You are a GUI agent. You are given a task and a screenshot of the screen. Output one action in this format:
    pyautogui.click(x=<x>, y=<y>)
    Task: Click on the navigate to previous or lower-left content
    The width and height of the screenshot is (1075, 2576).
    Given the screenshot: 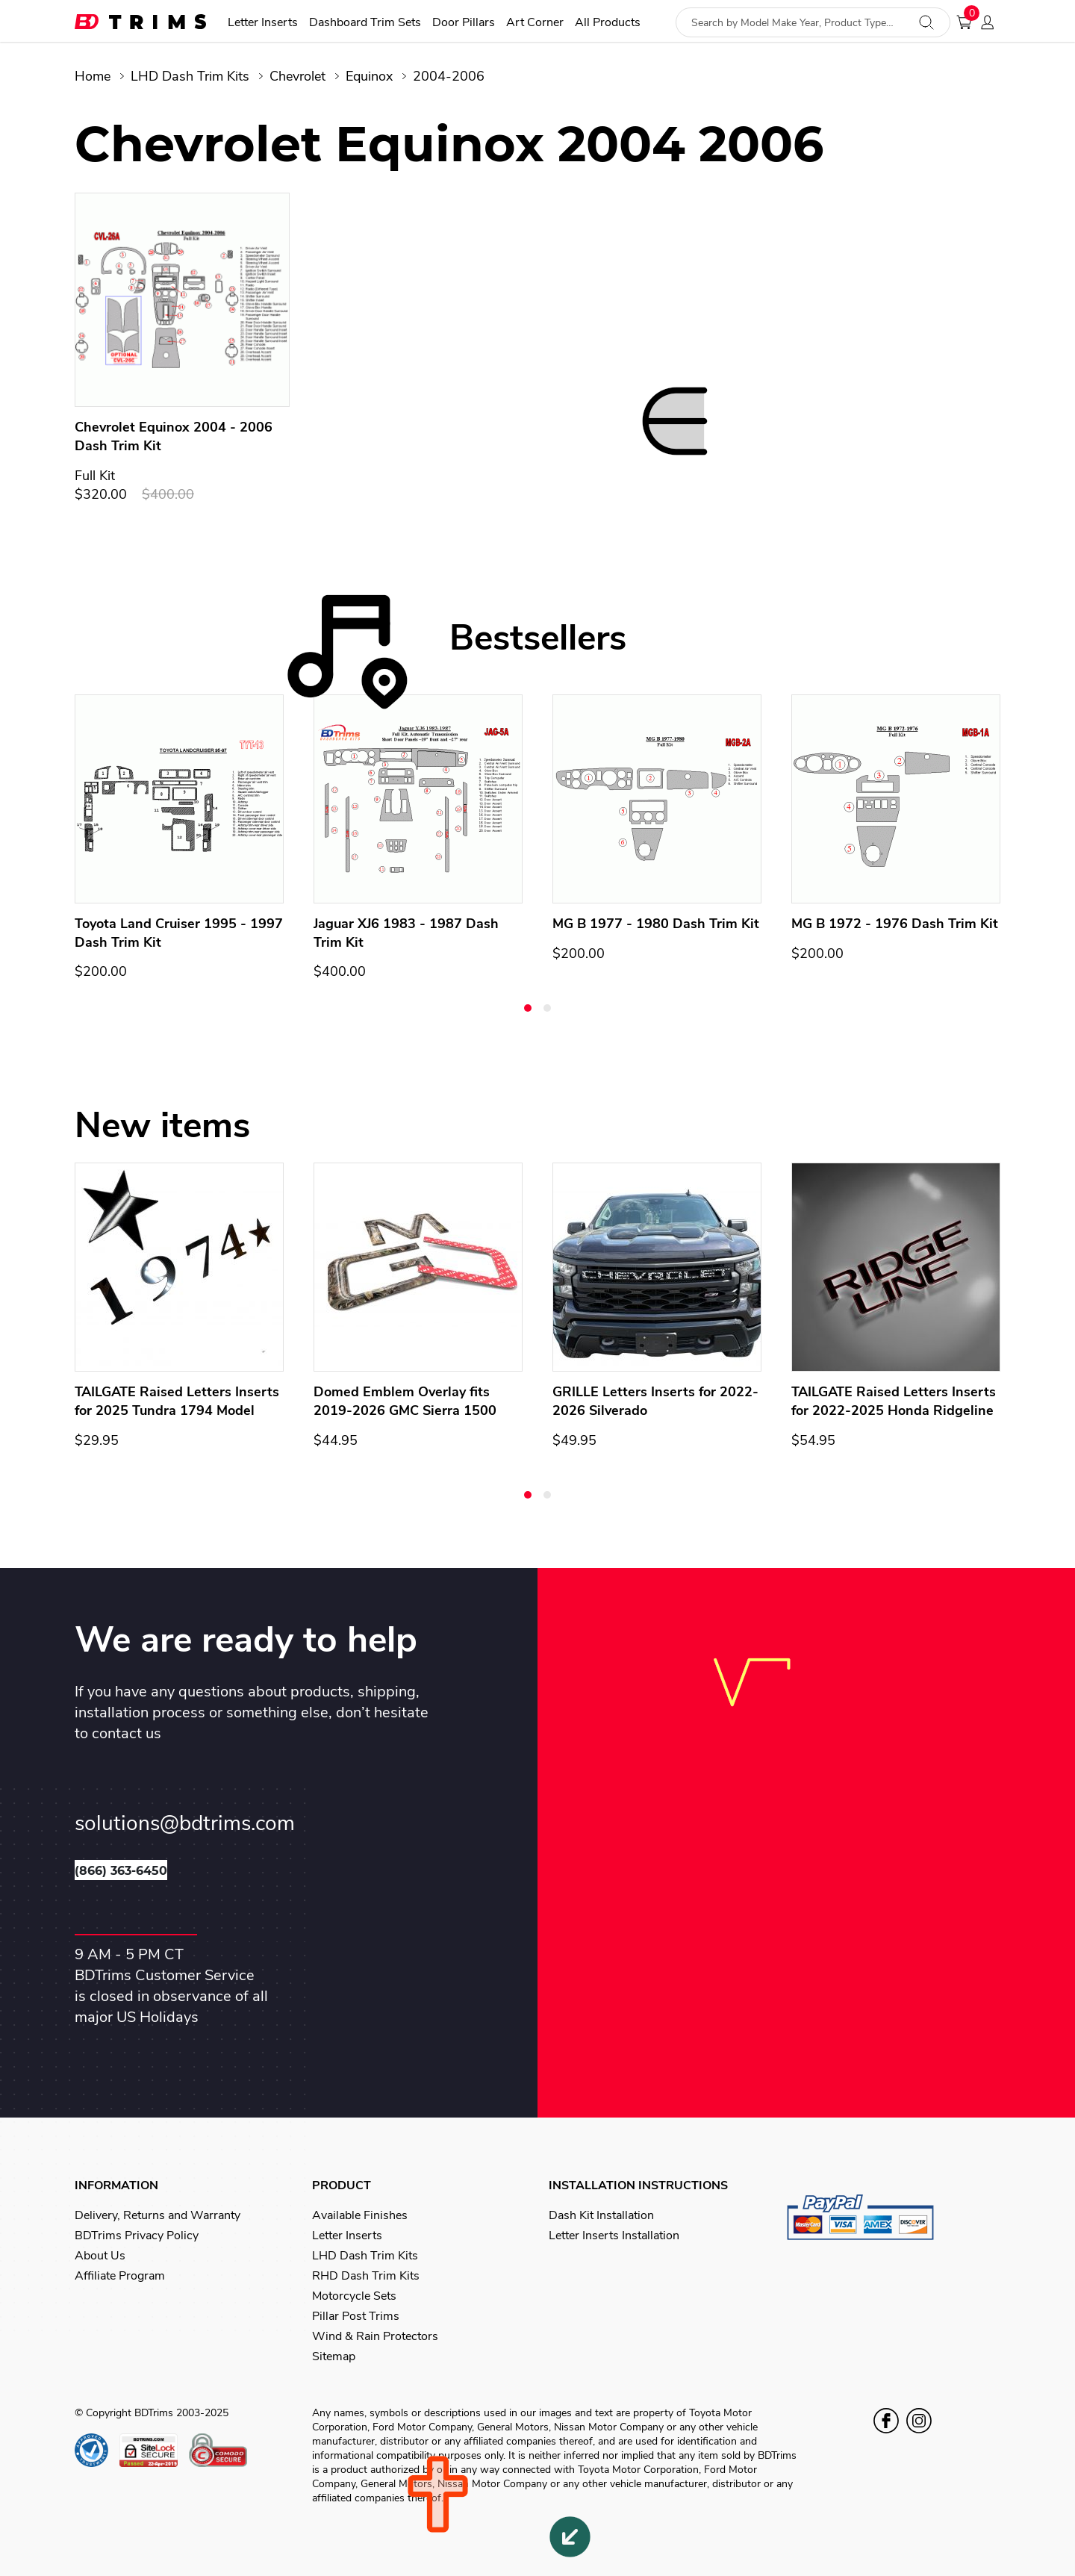 What is the action you would take?
    pyautogui.click(x=570, y=2536)
    